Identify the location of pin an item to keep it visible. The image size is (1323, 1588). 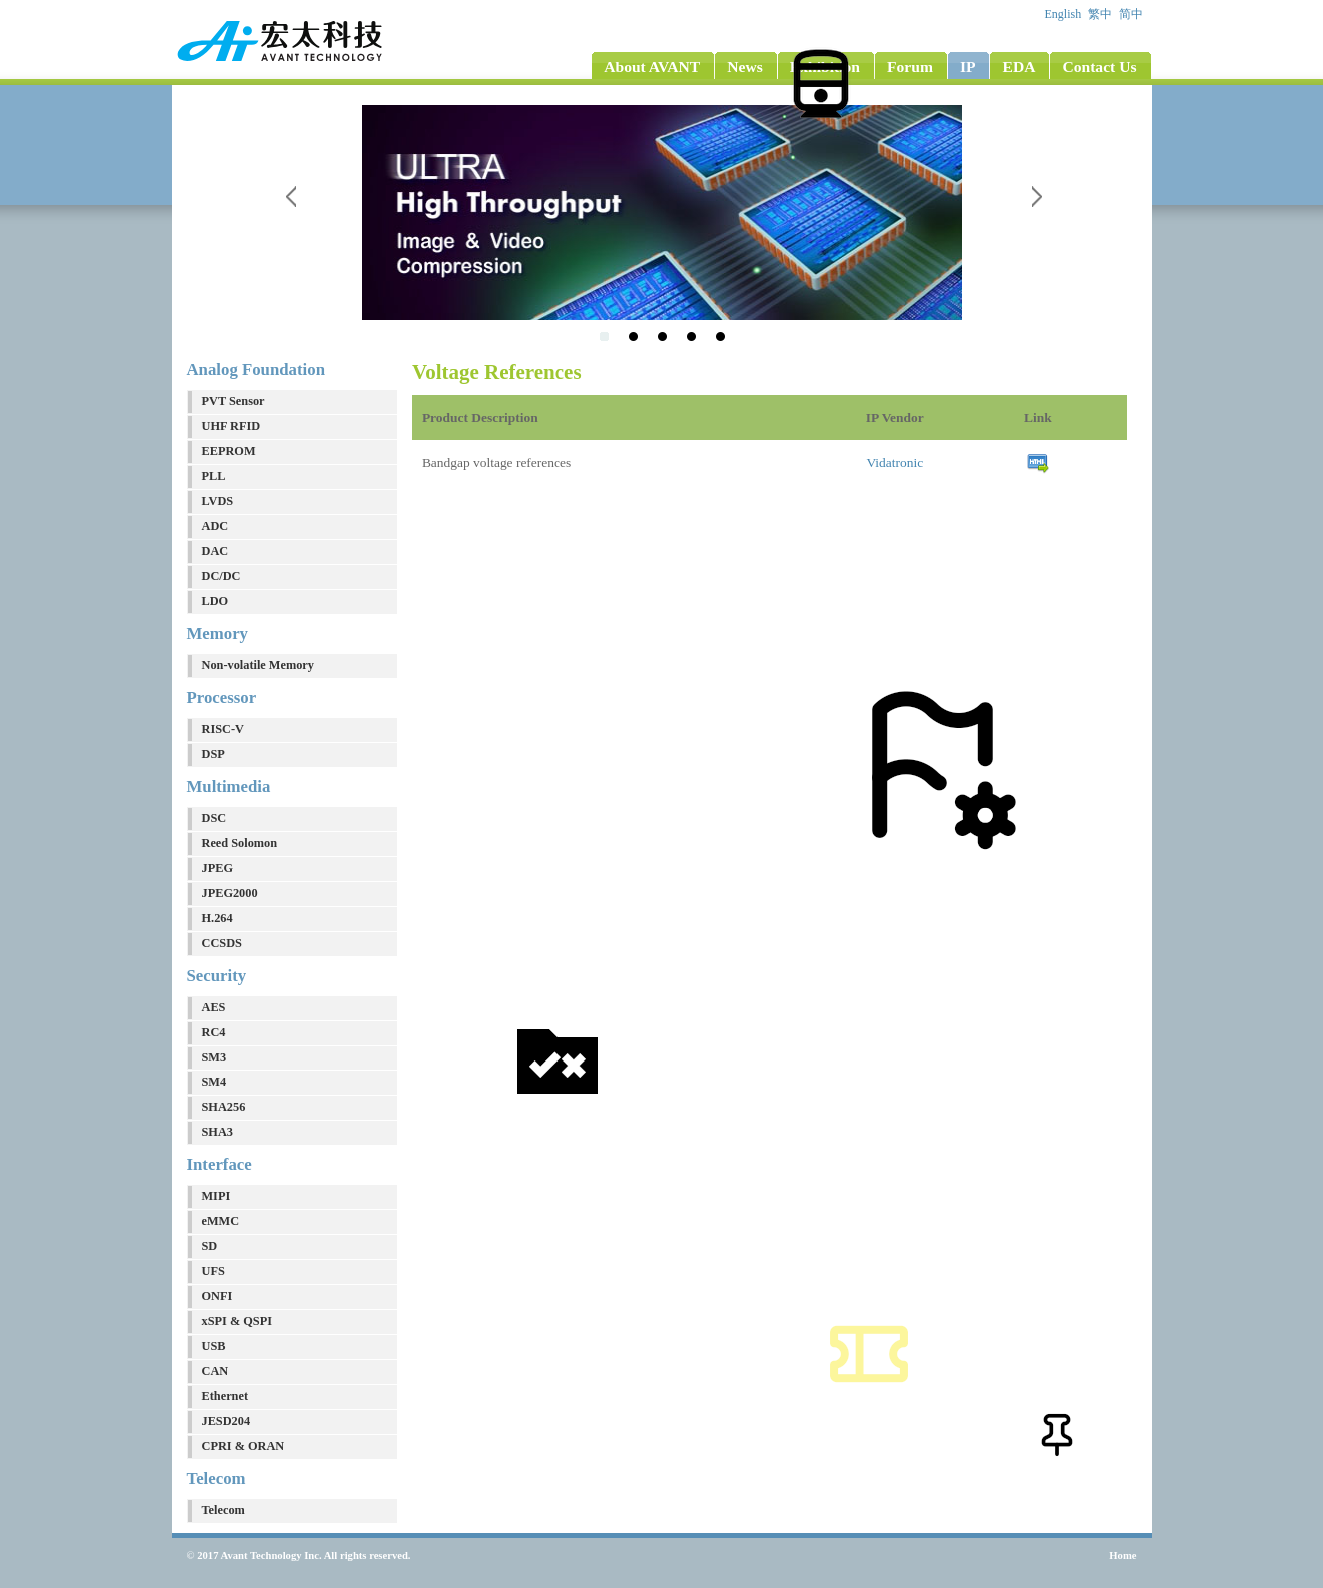
(1057, 1435).